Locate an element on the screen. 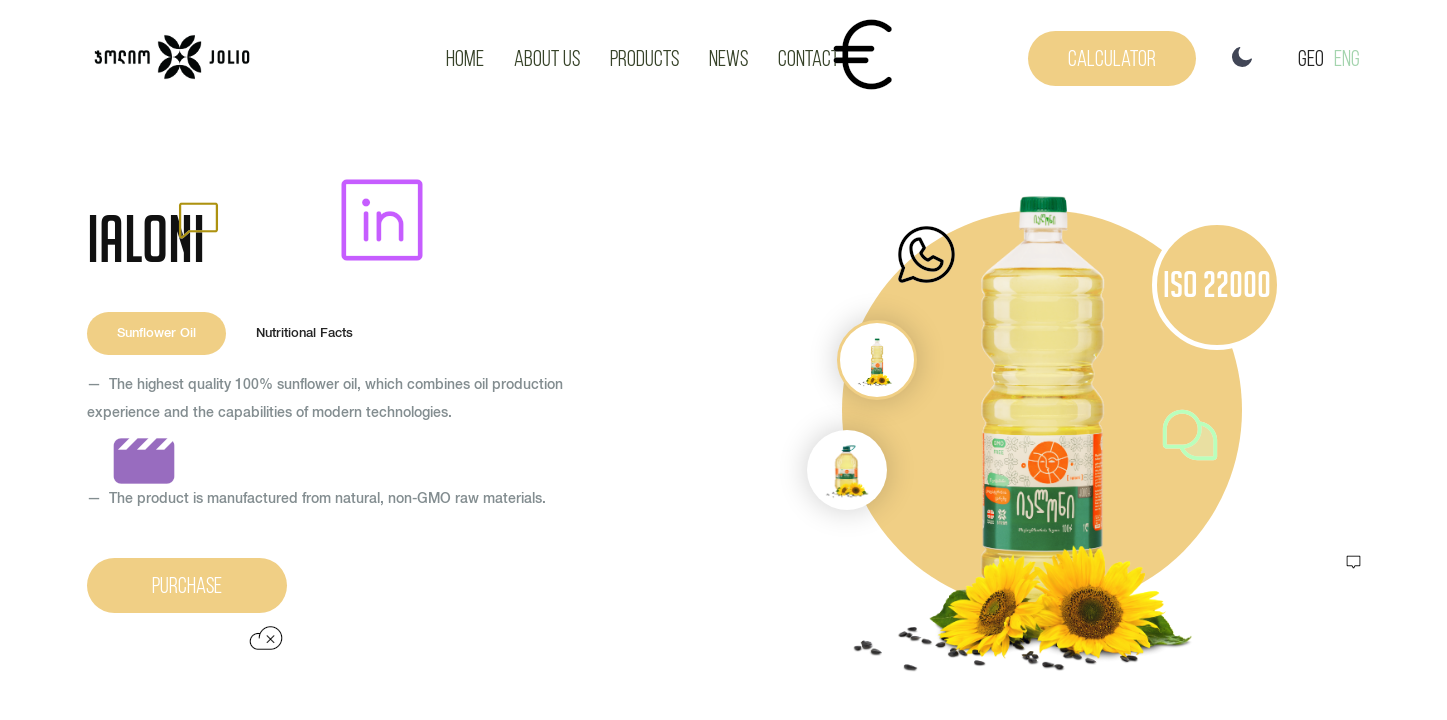  disconnect from cloud storage is located at coordinates (266, 638).